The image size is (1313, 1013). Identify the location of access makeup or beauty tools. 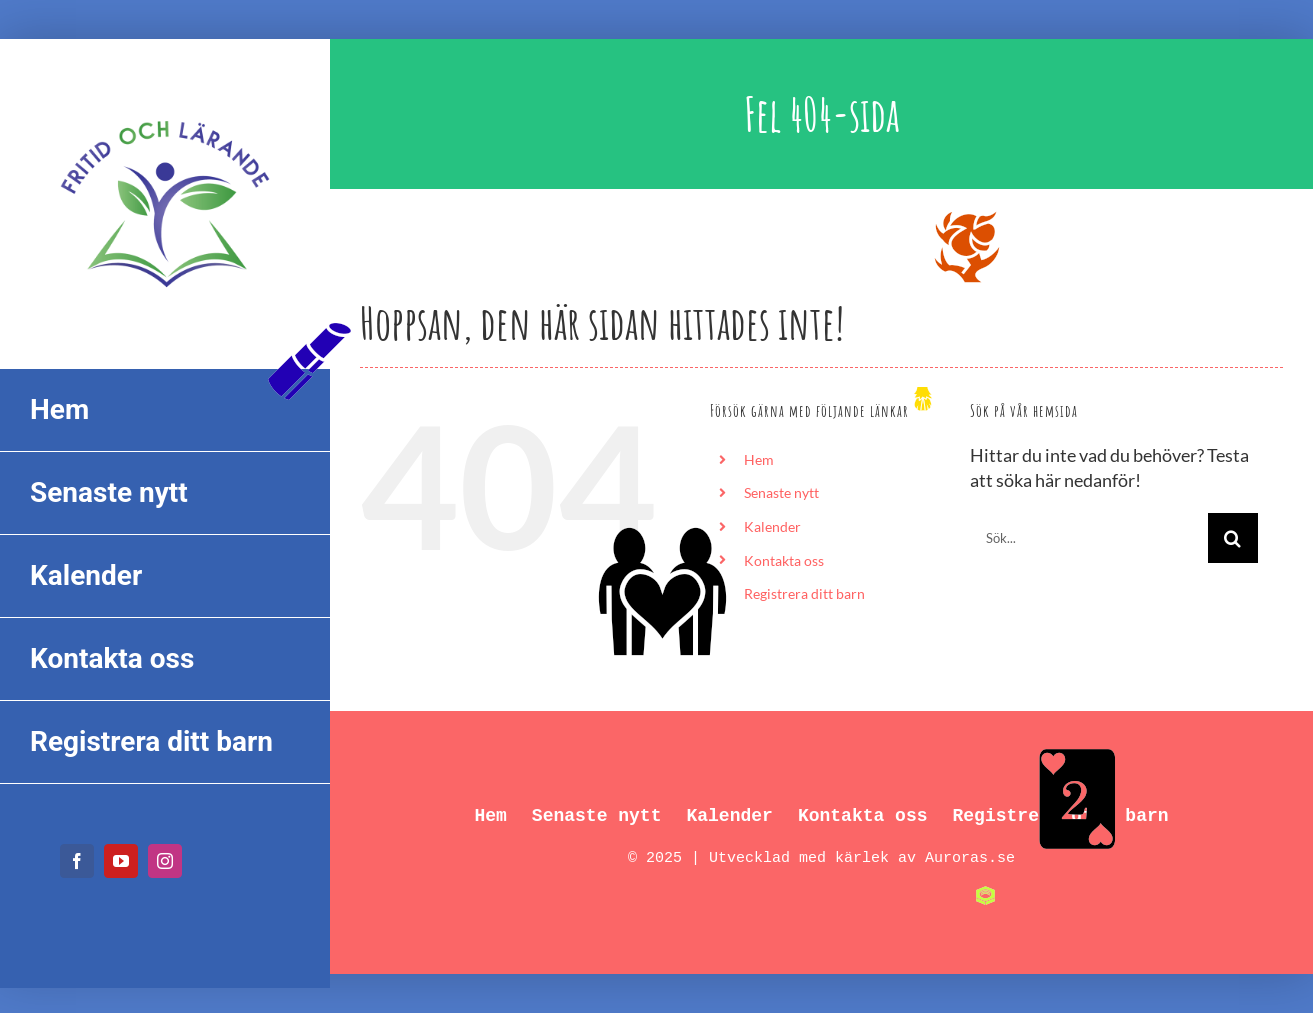
(309, 361).